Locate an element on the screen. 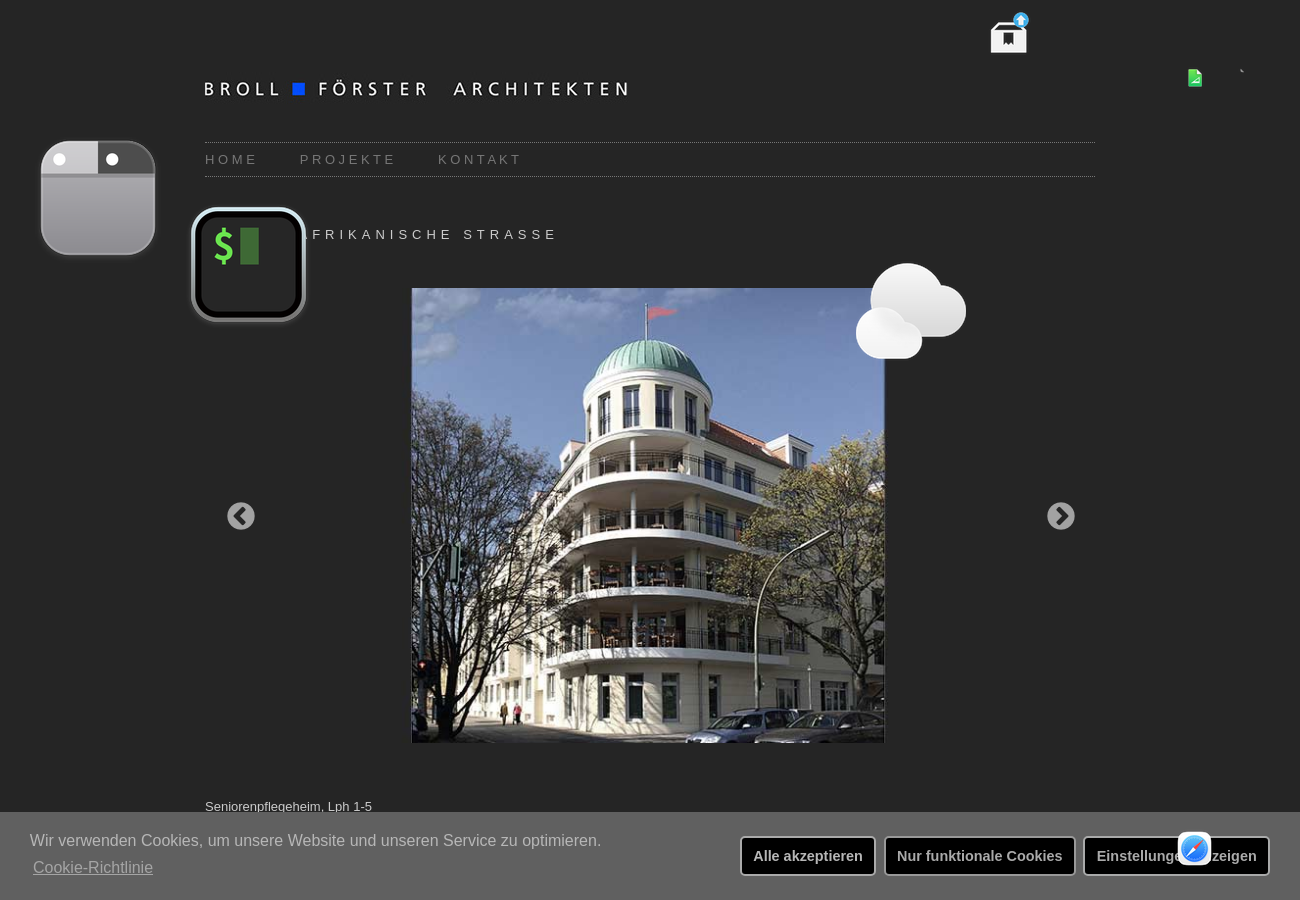 The image size is (1300, 900). open tabs preferences in system settings is located at coordinates (98, 200).